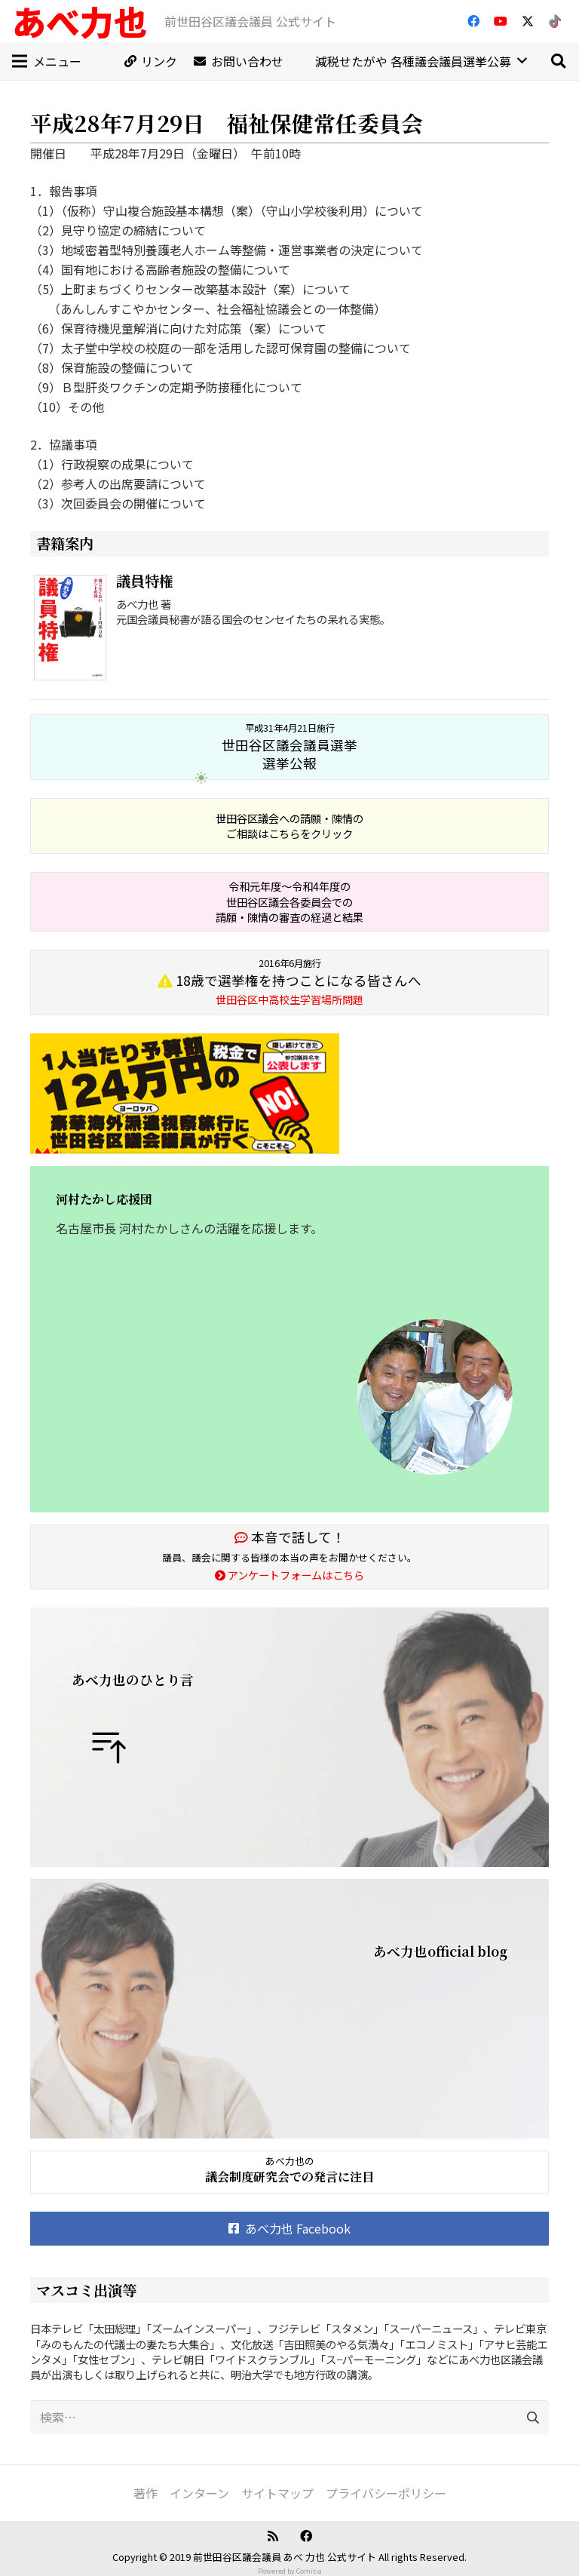 Image resolution: width=579 pixels, height=2576 pixels. I want to click on switch to light mode, so click(201, 778).